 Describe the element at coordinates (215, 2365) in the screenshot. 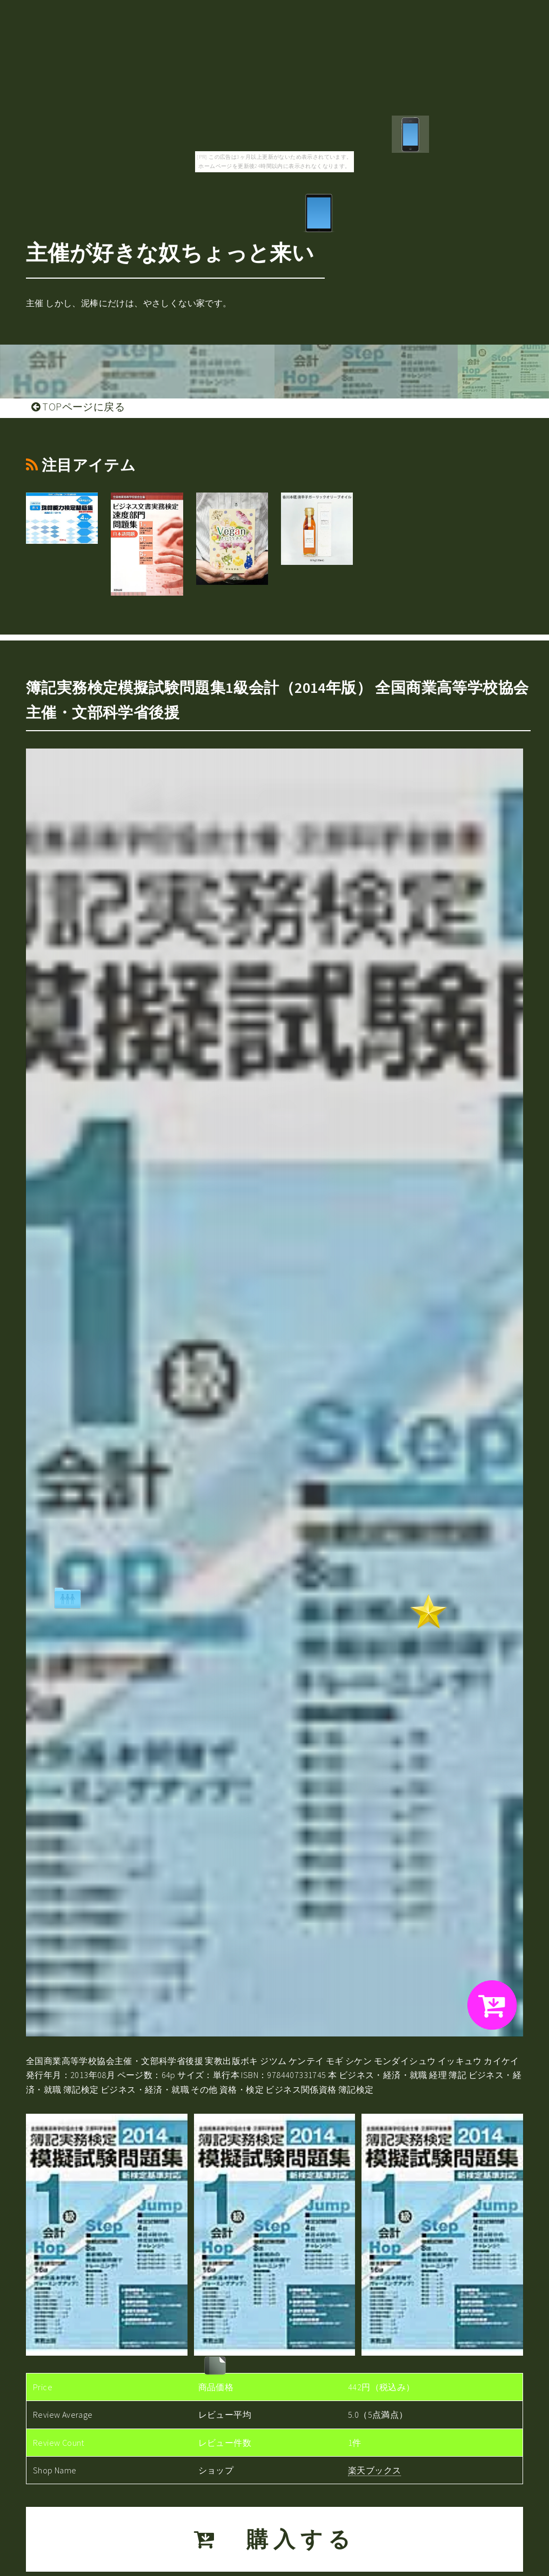

I see `change desktop wallpaper` at that location.